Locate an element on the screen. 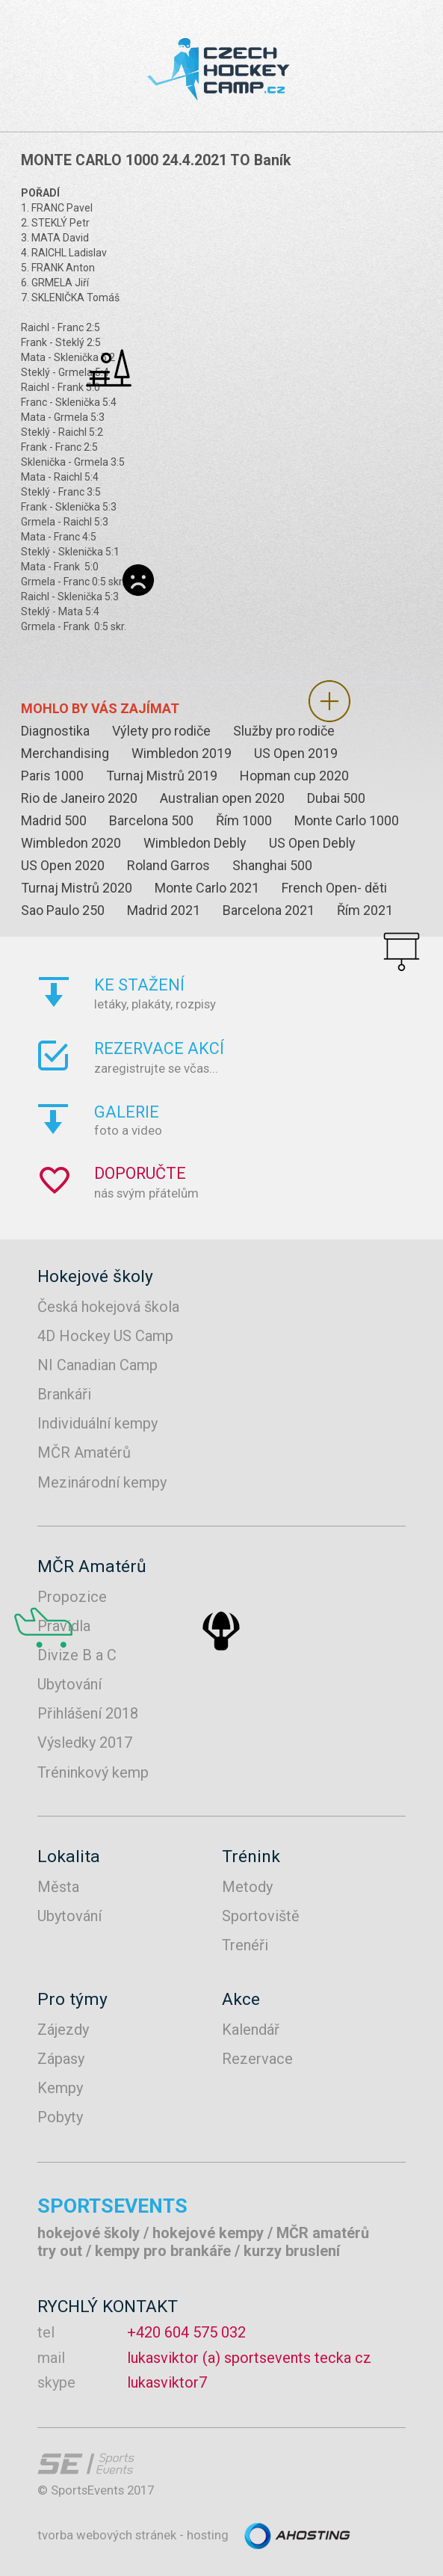  indicate negative feedback or dissatisfaction is located at coordinates (138, 580).